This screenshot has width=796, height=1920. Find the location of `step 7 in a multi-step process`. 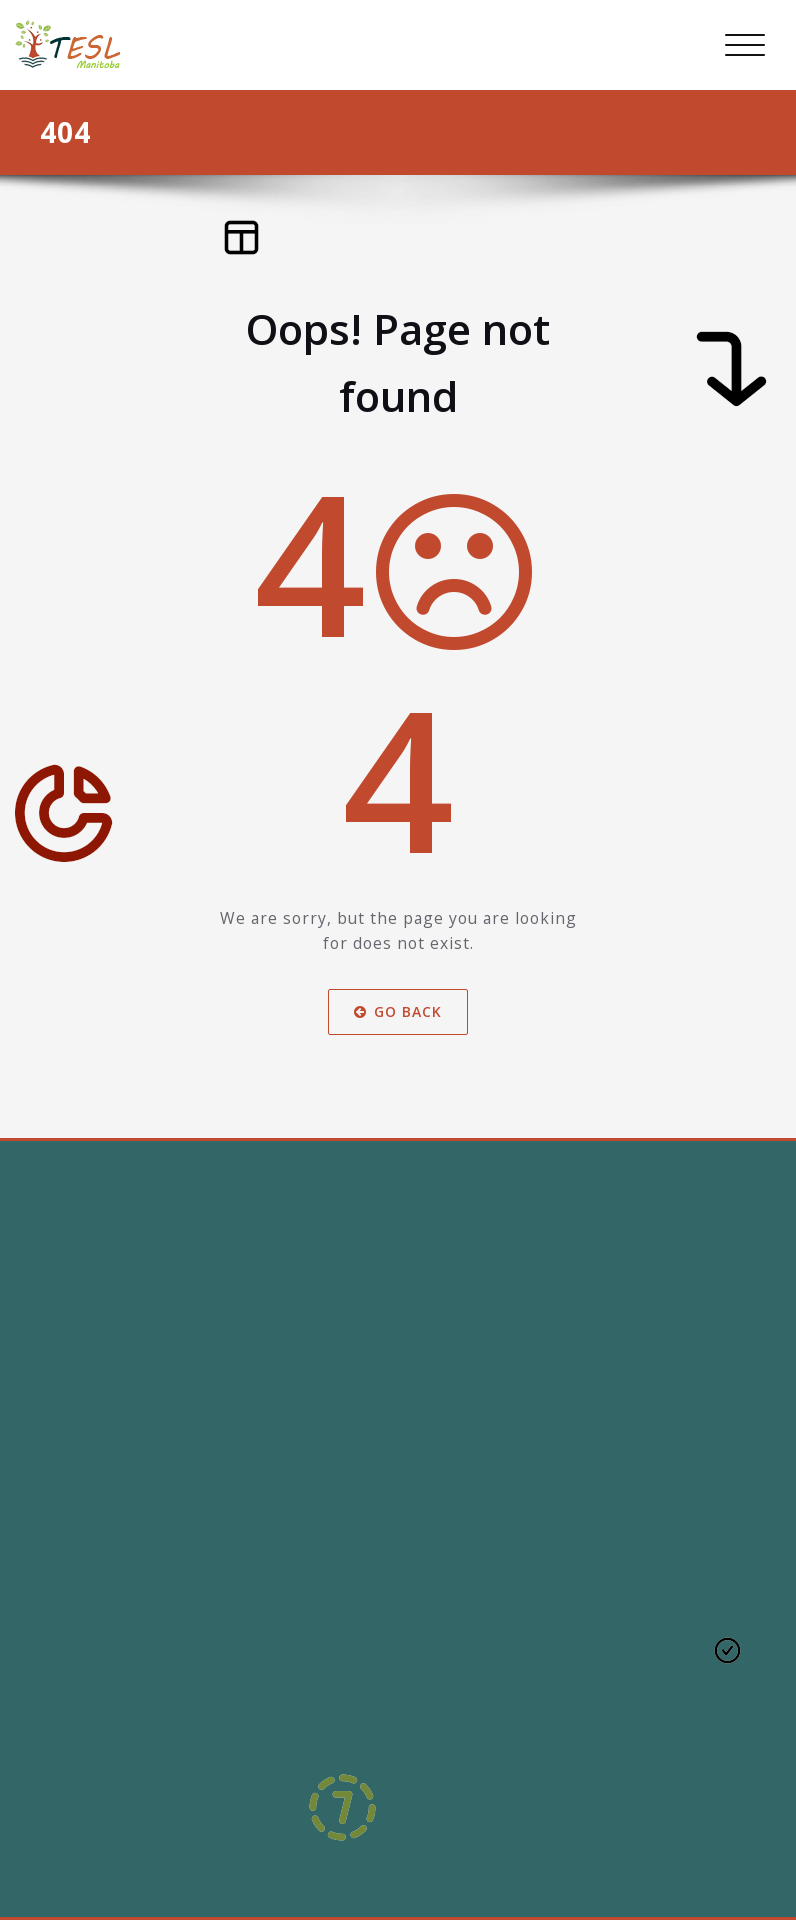

step 7 in a multi-step process is located at coordinates (342, 1807).